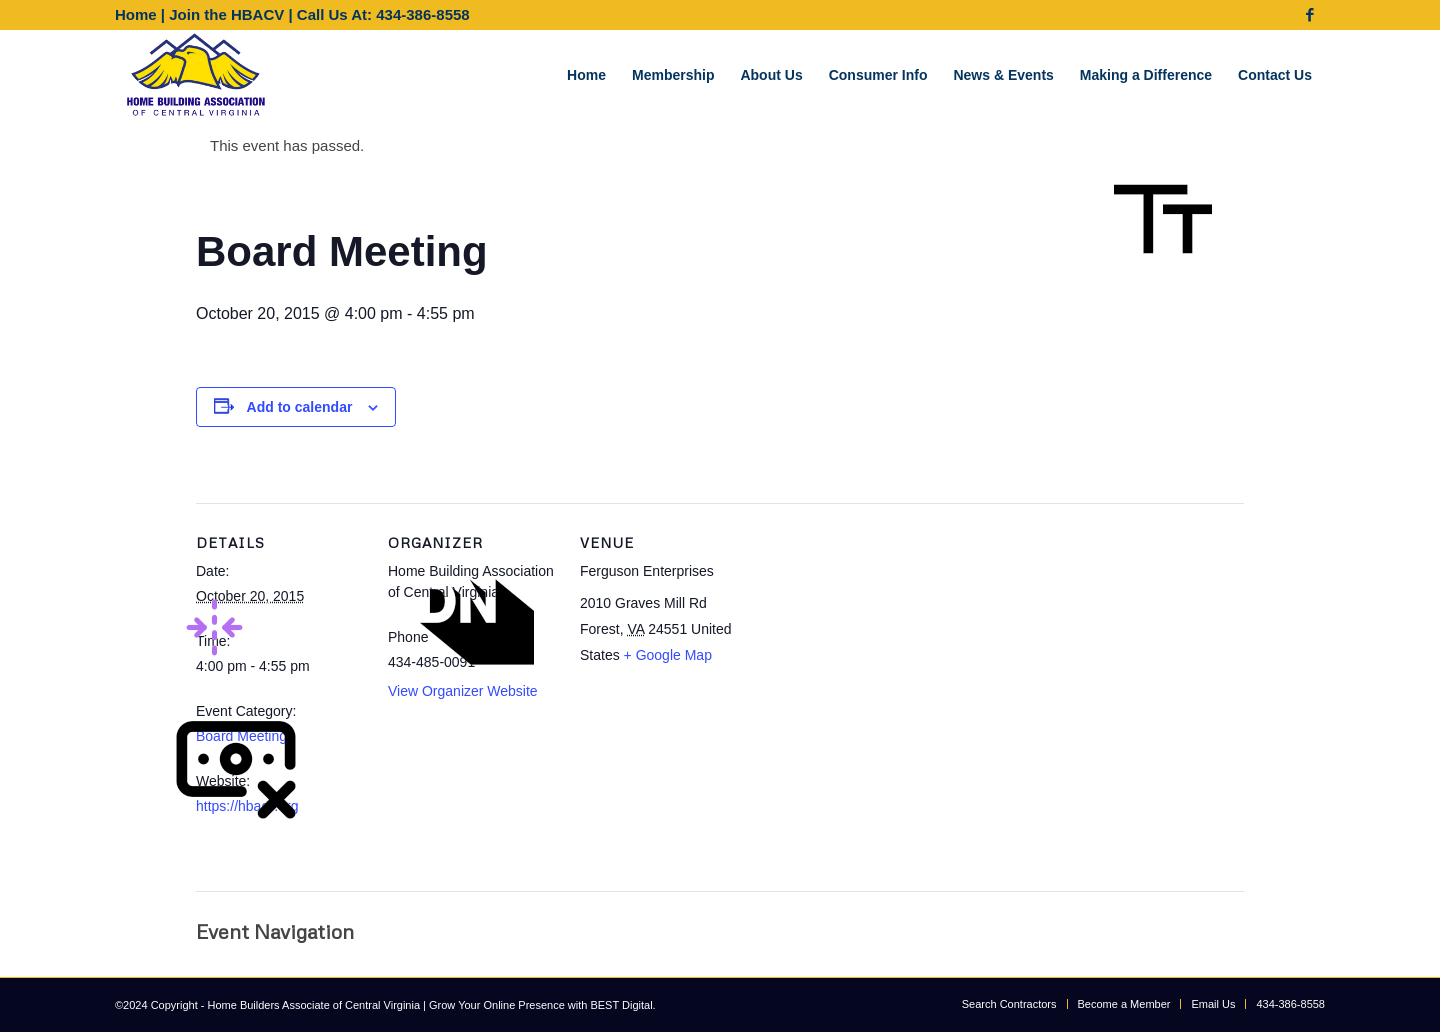  What do you see at coordinates (477, 622) in the screenshot?
I see `visit Designer News website` at bounding box center [477, 622].